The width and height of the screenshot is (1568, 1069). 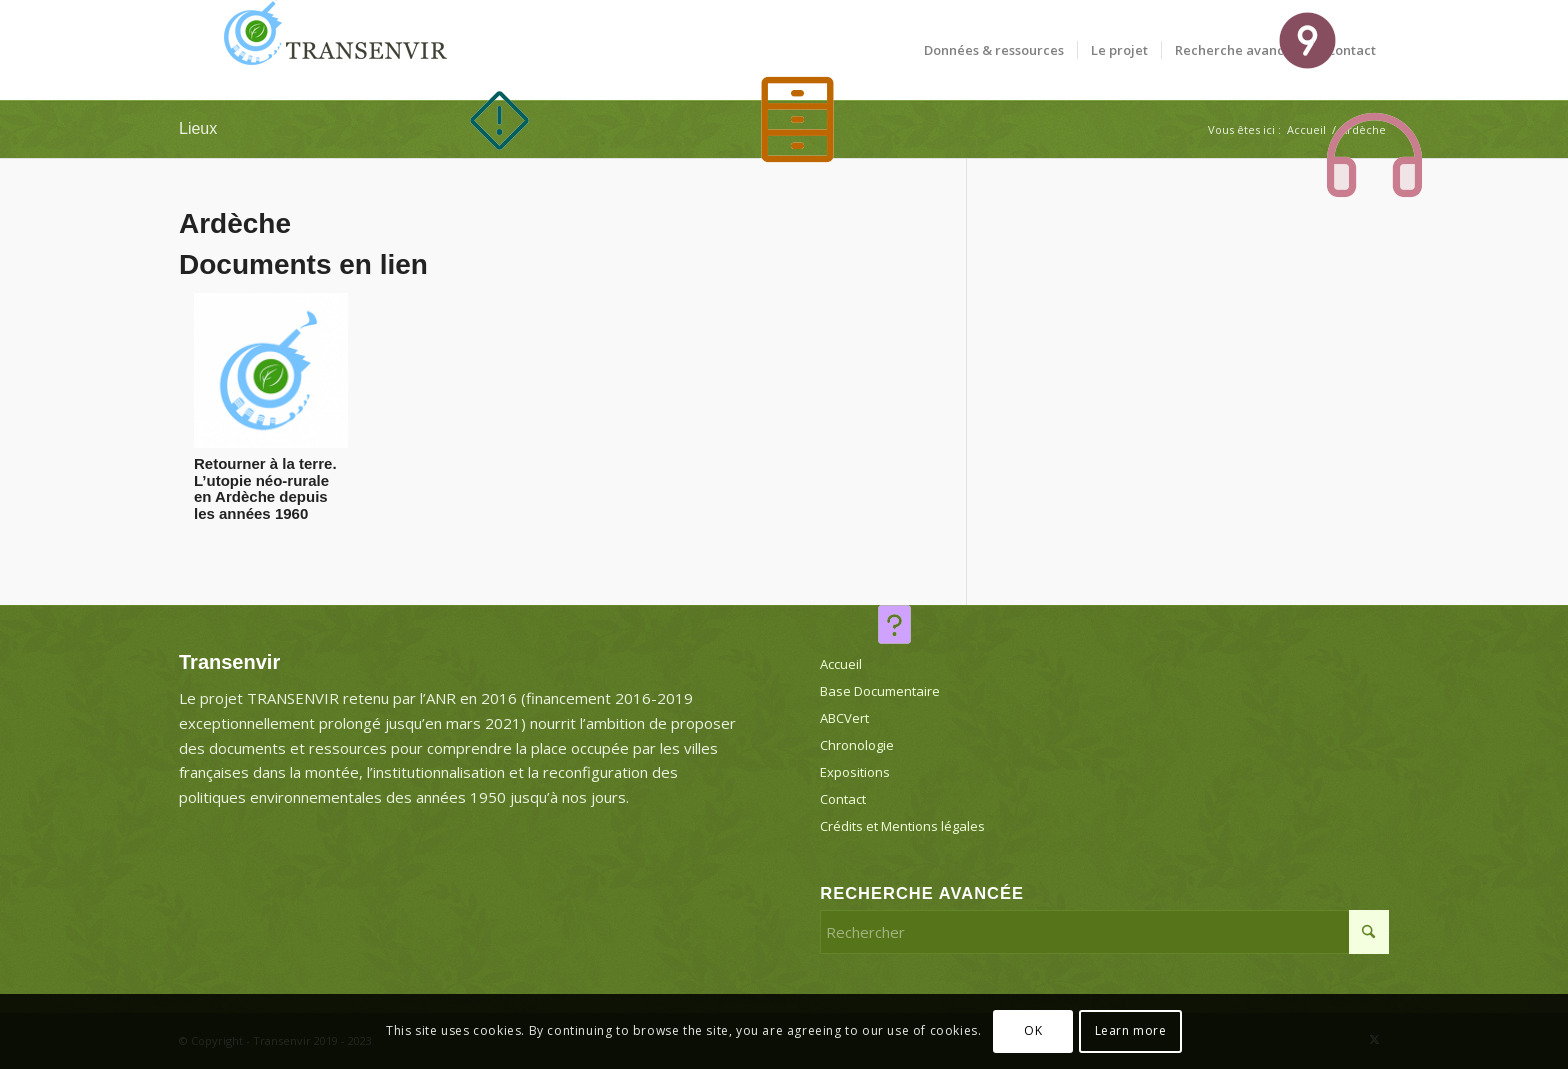 I want to click on access audio or music playback, so click(x=1374, y=160).